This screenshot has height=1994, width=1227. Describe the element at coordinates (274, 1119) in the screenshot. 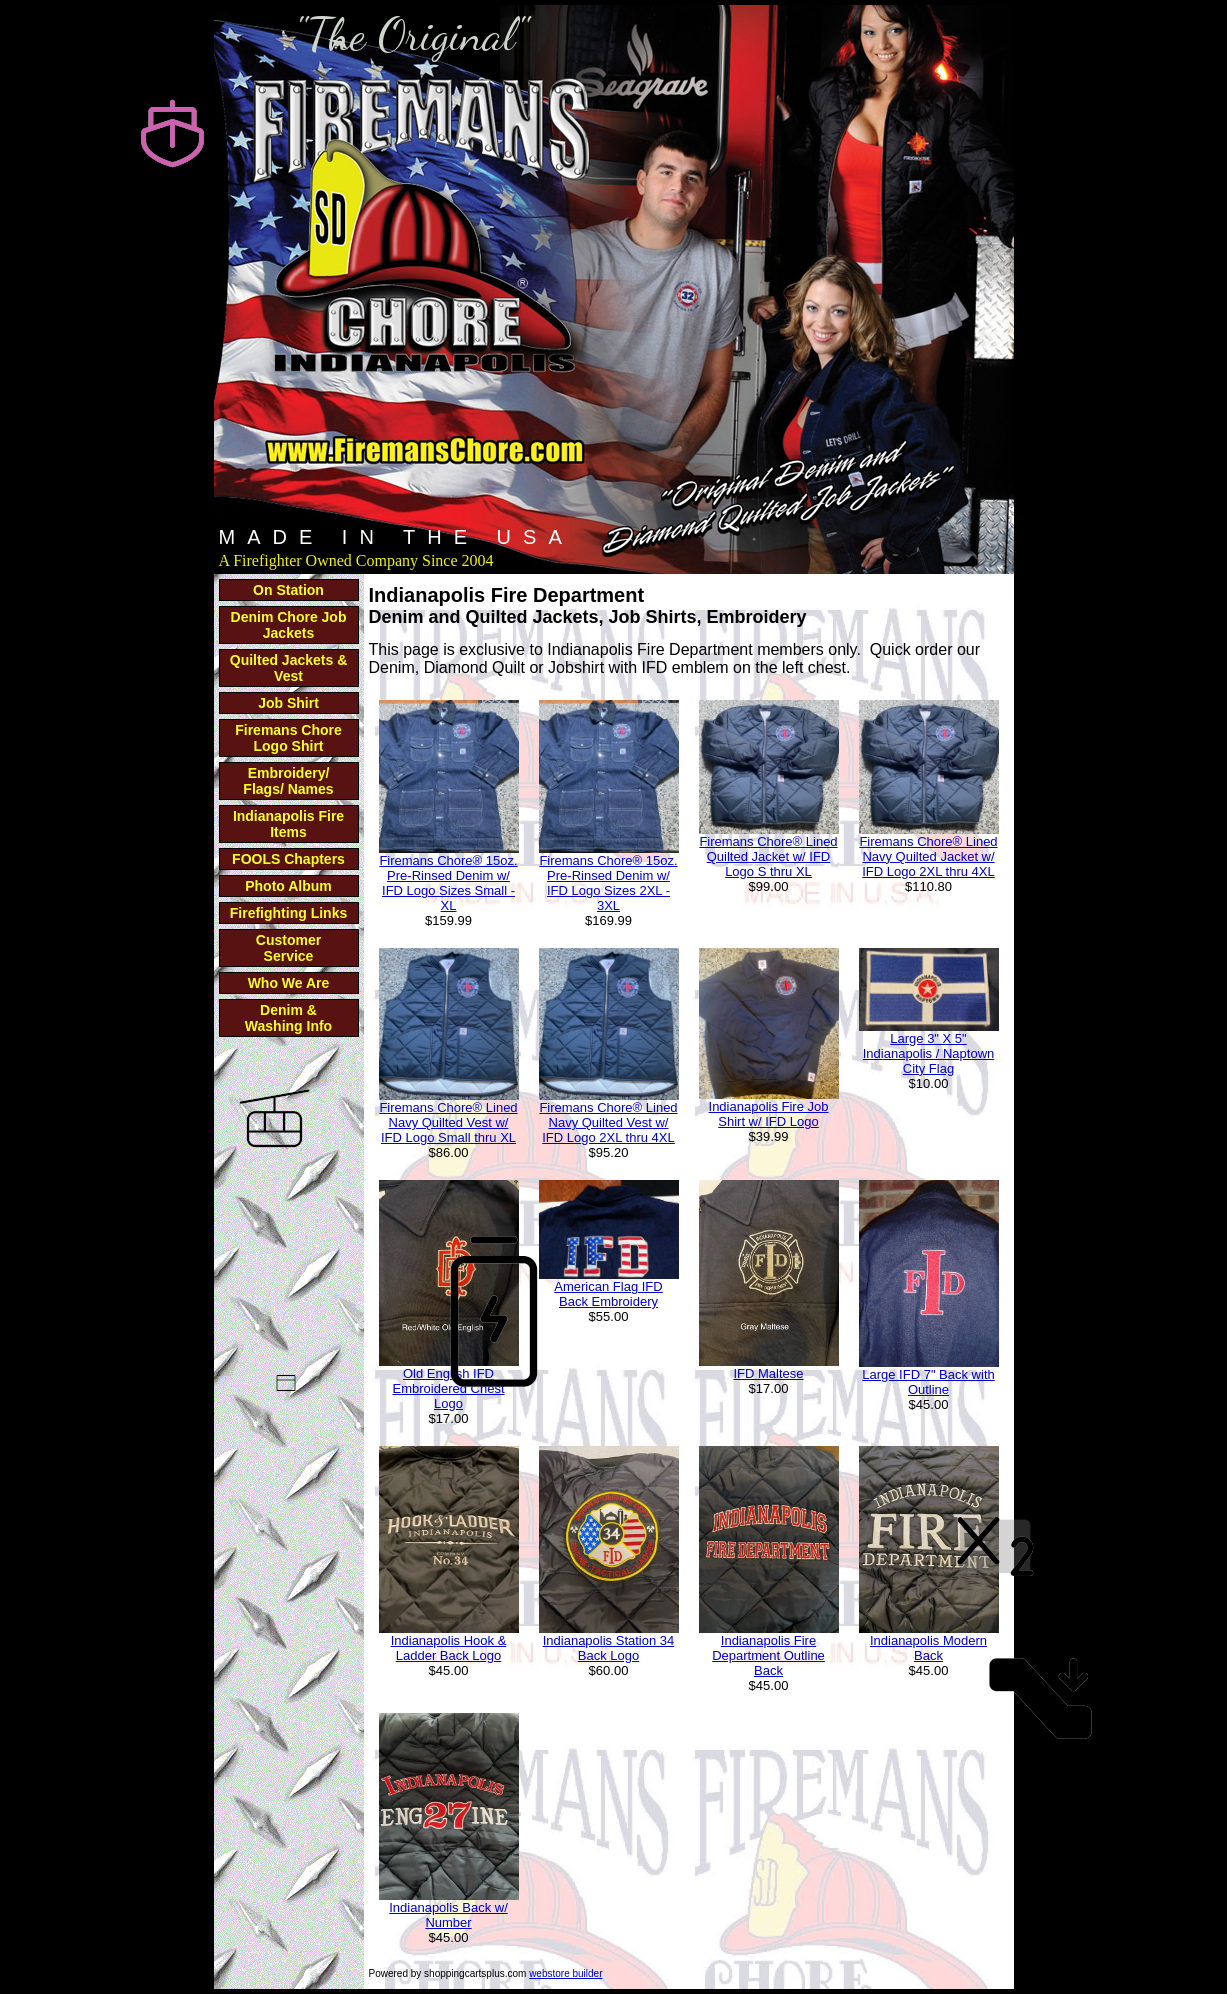

I see `access cable car or gondola transit options` at that location.